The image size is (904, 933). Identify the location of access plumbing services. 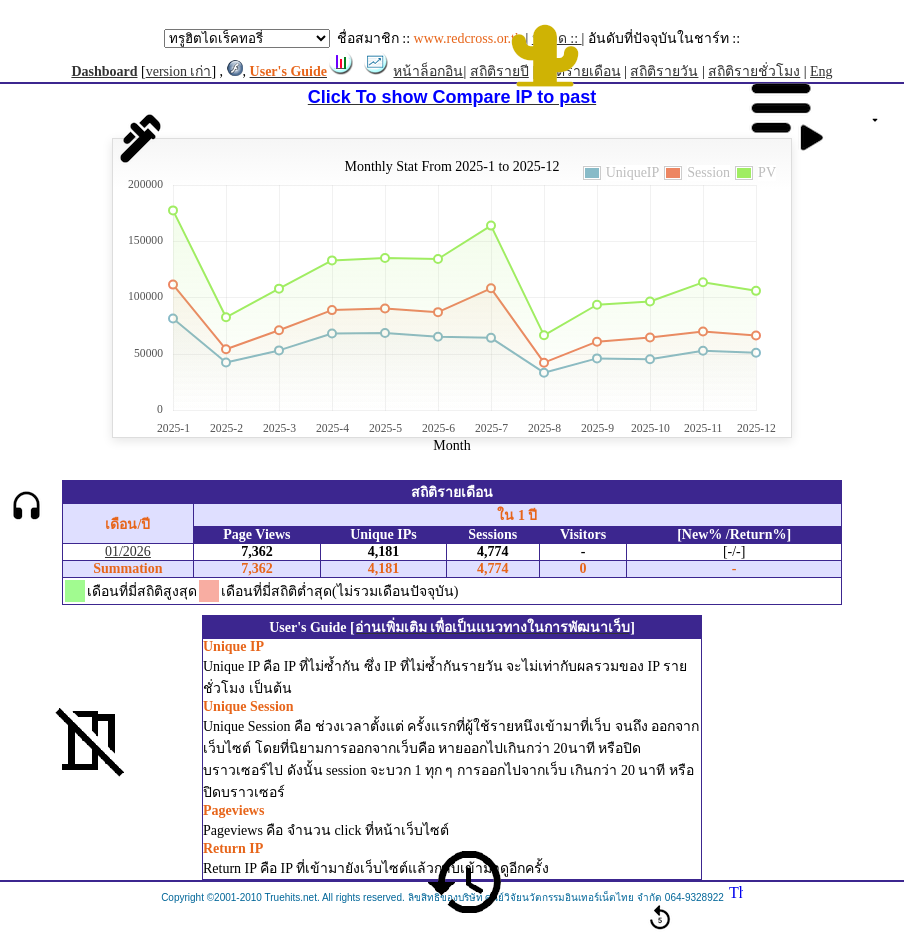
(140, 138).